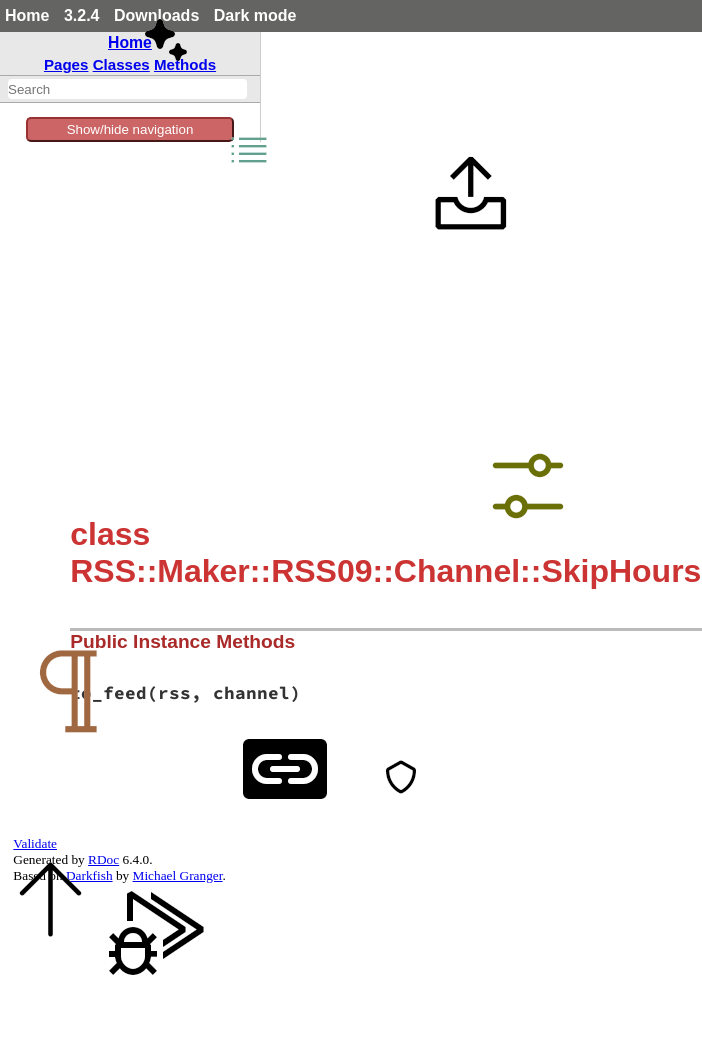 Image resolution: width=702 pixels, height=1045 pixels. Describe the element at coordinates (249, 150) in the screenshot. I see `view items as a bulleted list` at that location.